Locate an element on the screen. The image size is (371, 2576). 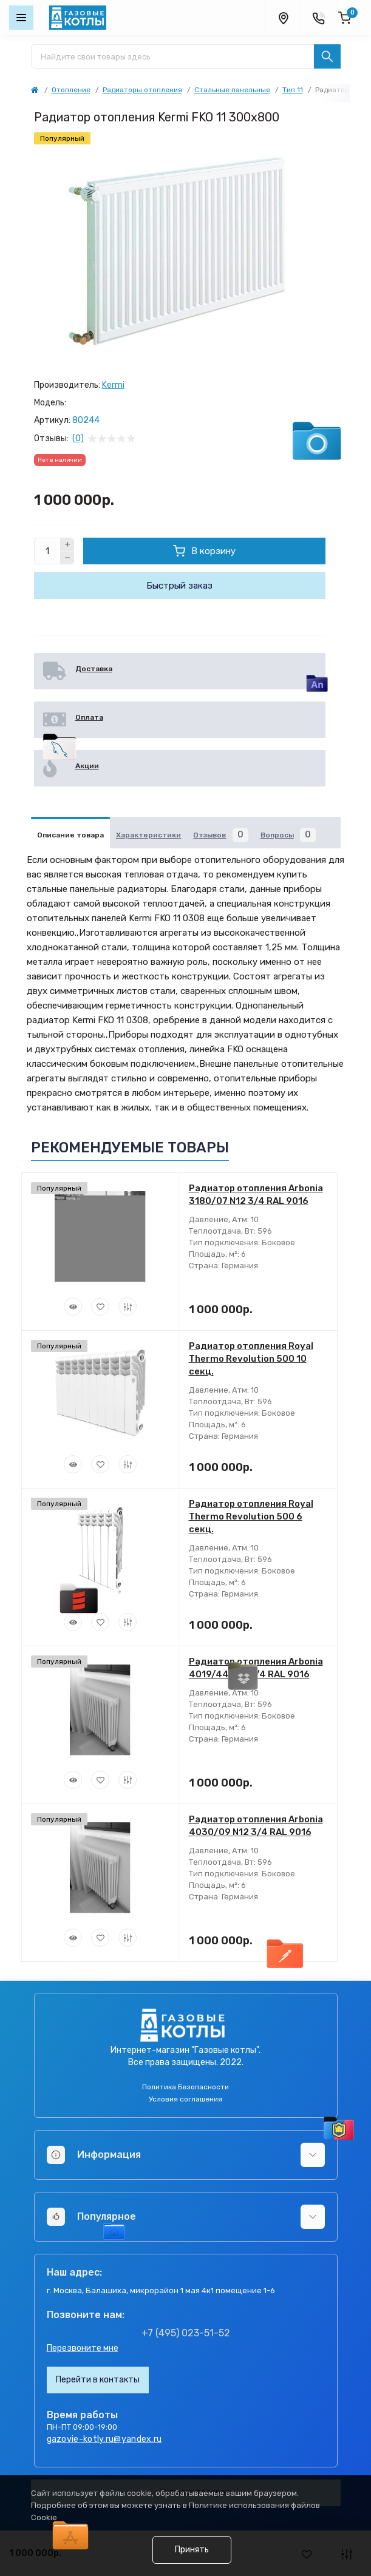
open mysql database files folder is located at coordinates (60, 748).